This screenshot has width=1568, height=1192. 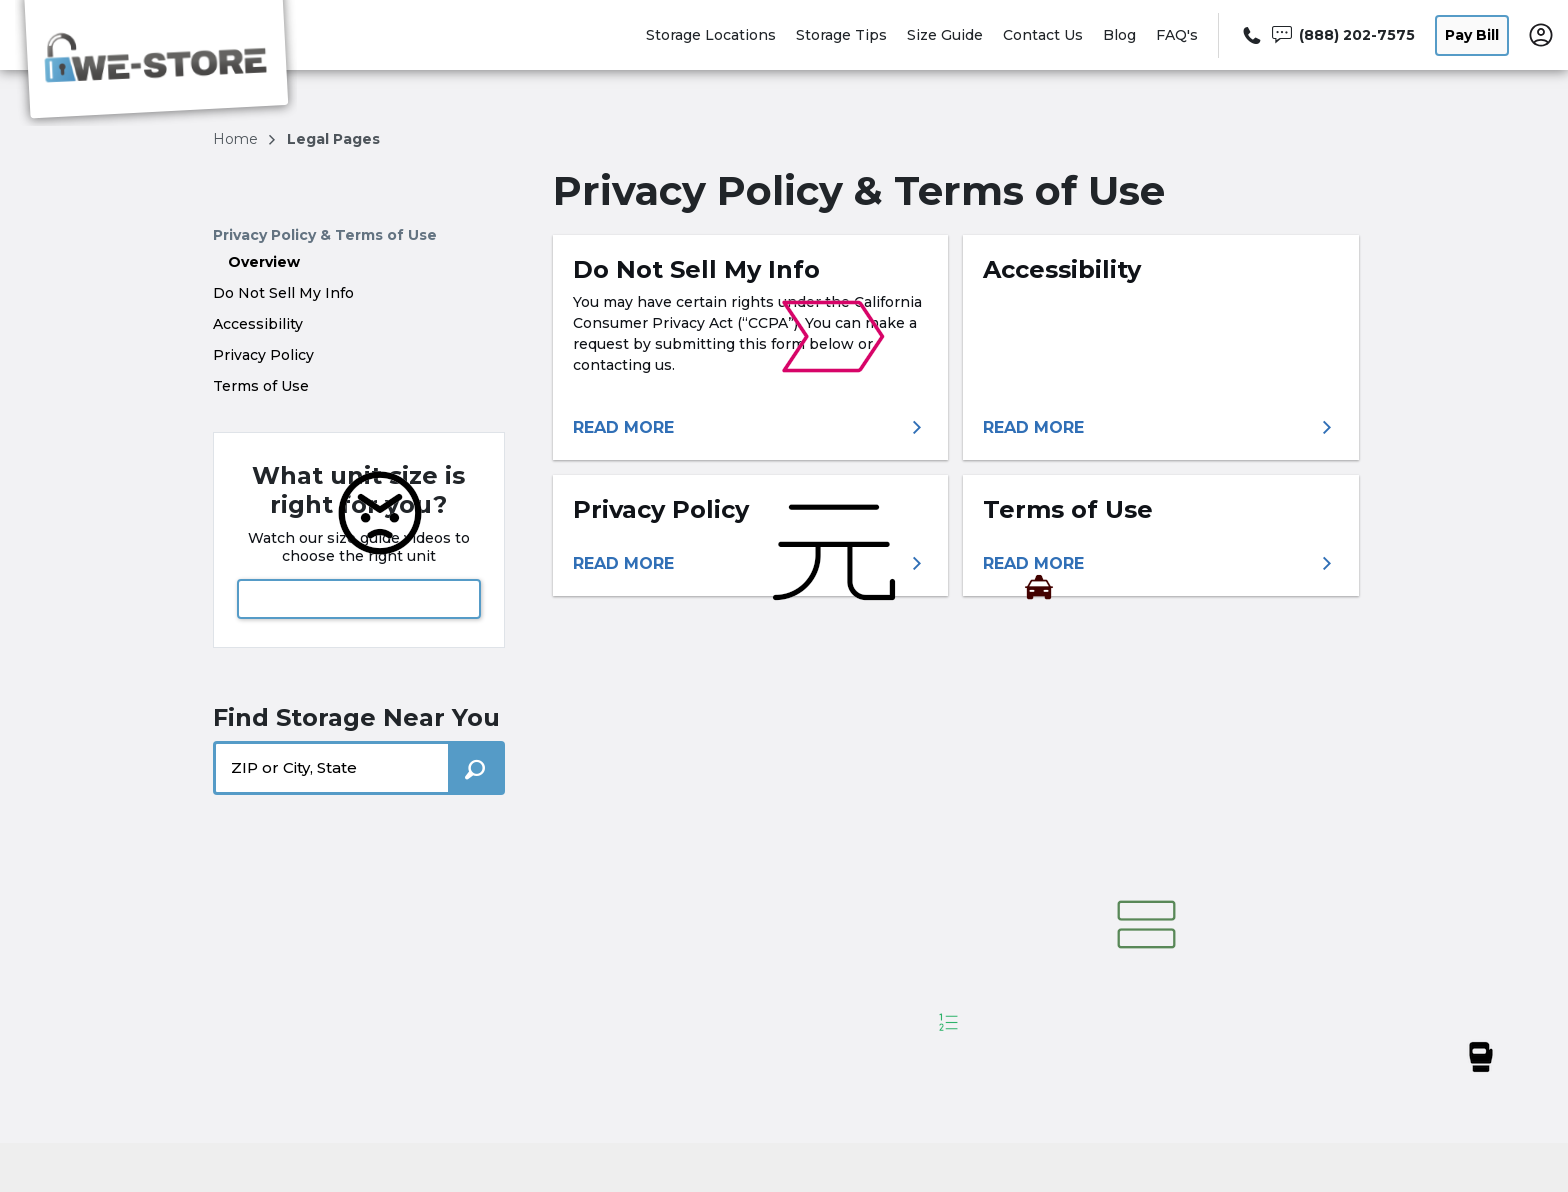 I want to click on create a numbered list, so click(x=948, y=1022).